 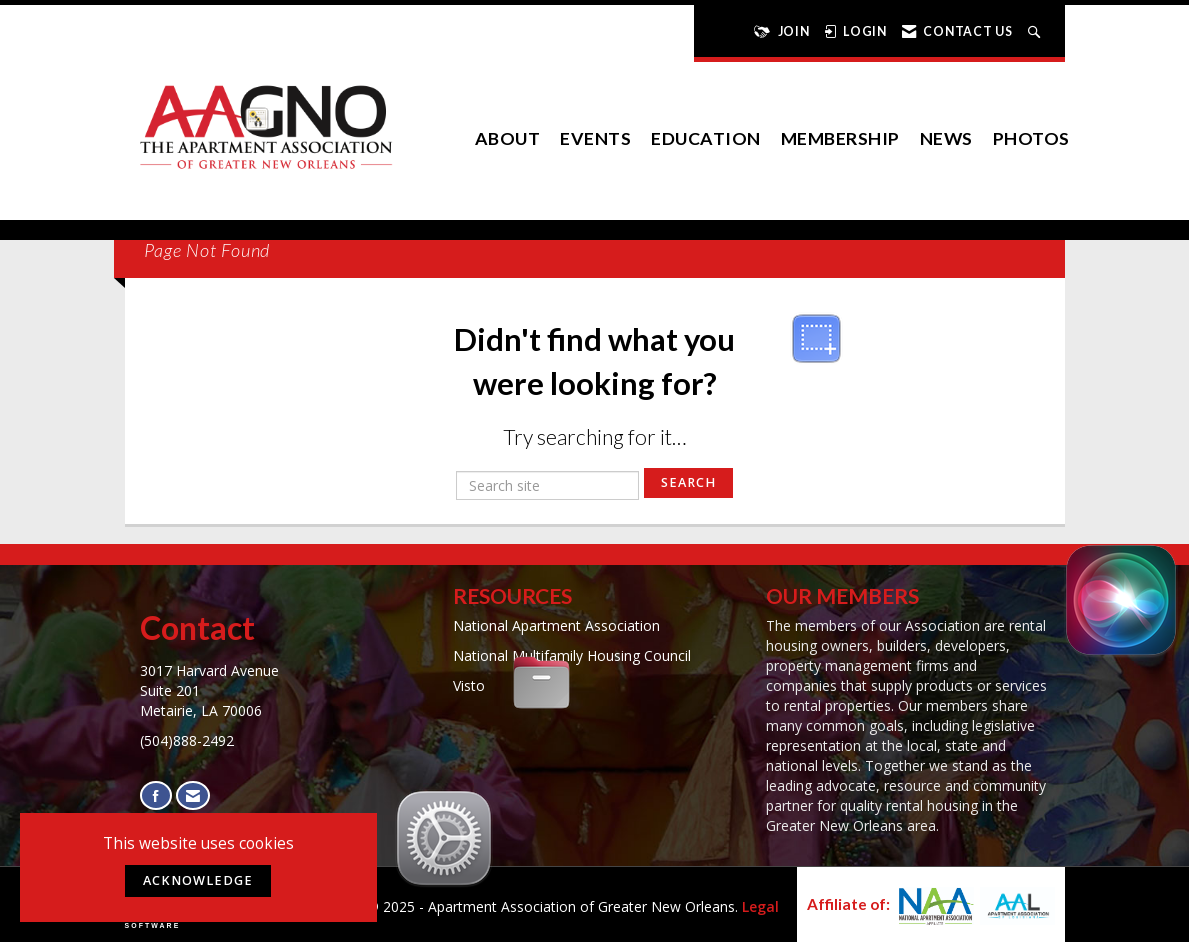 What do you see at coordinates (257, 119) in the screenshot?
I see `open GNOME Builder development environment` at bounding box center [257, 119].